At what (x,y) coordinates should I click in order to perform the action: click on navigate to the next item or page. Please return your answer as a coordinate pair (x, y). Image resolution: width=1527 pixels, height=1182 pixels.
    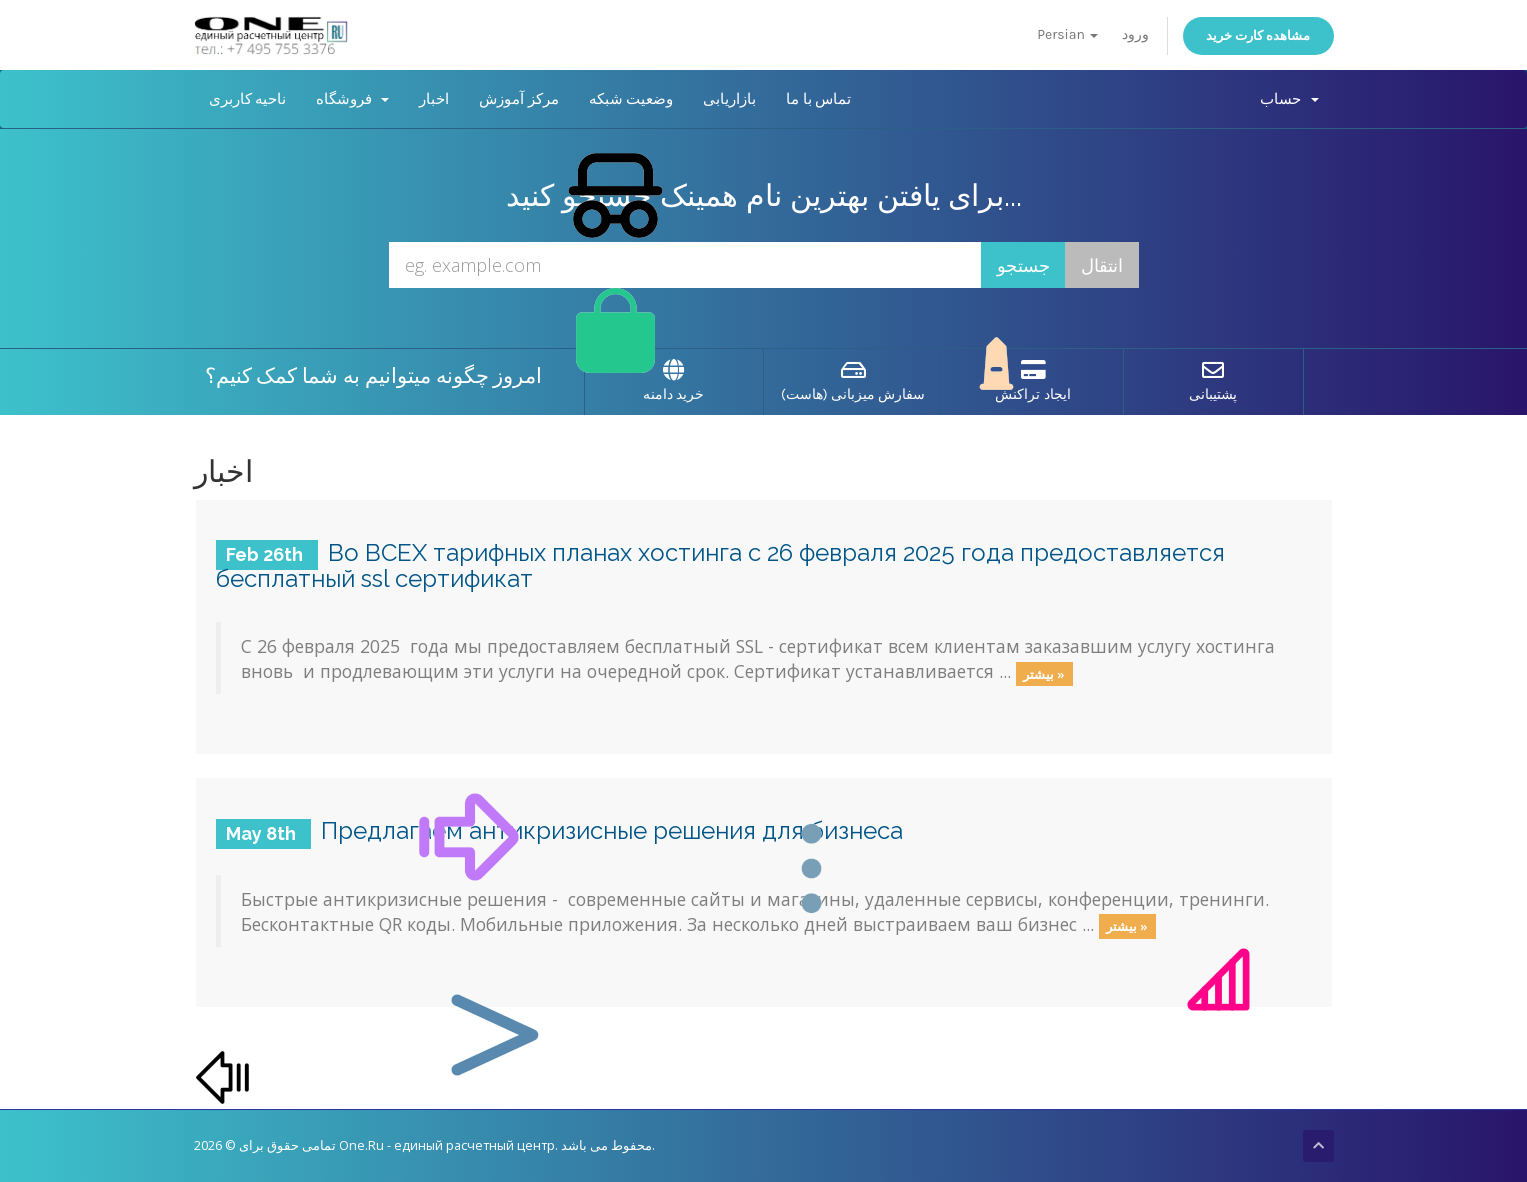
    Looking at the image, I should click on (492, 1035).